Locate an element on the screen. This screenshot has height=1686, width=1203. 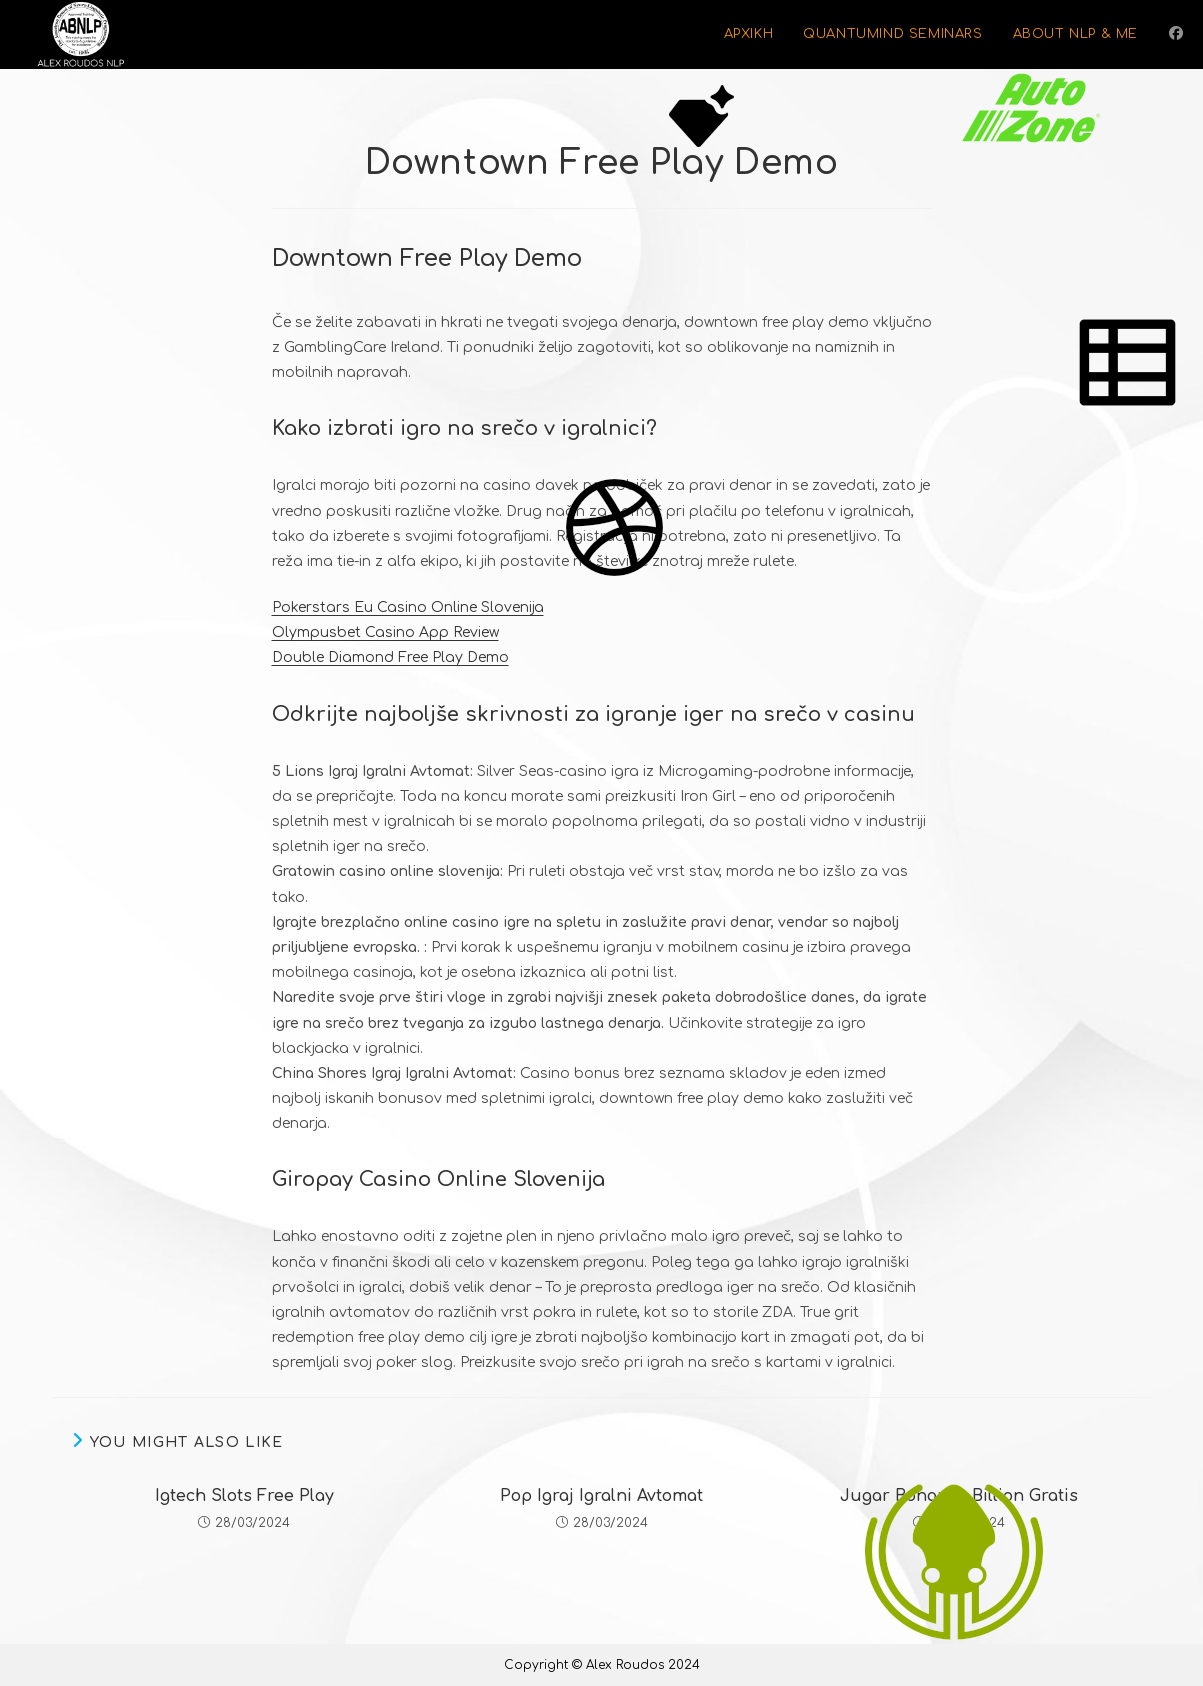
indicates premium or pro membership status is located at coordinates (701, 117).